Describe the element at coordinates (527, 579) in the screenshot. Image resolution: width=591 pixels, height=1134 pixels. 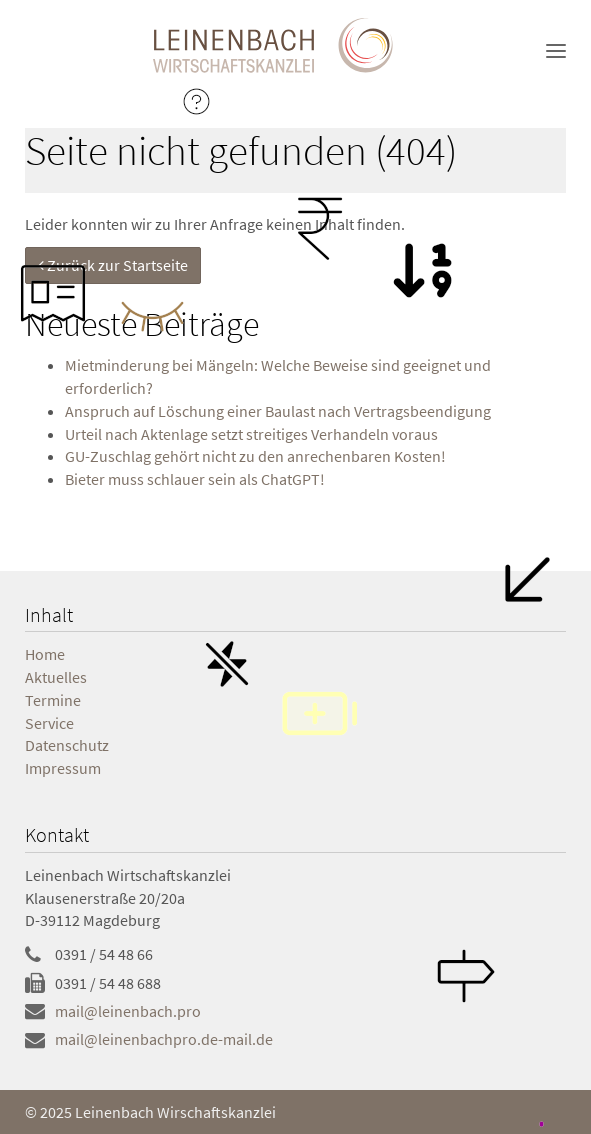
I see `navigate to the bottom-left or previous section` at that location.